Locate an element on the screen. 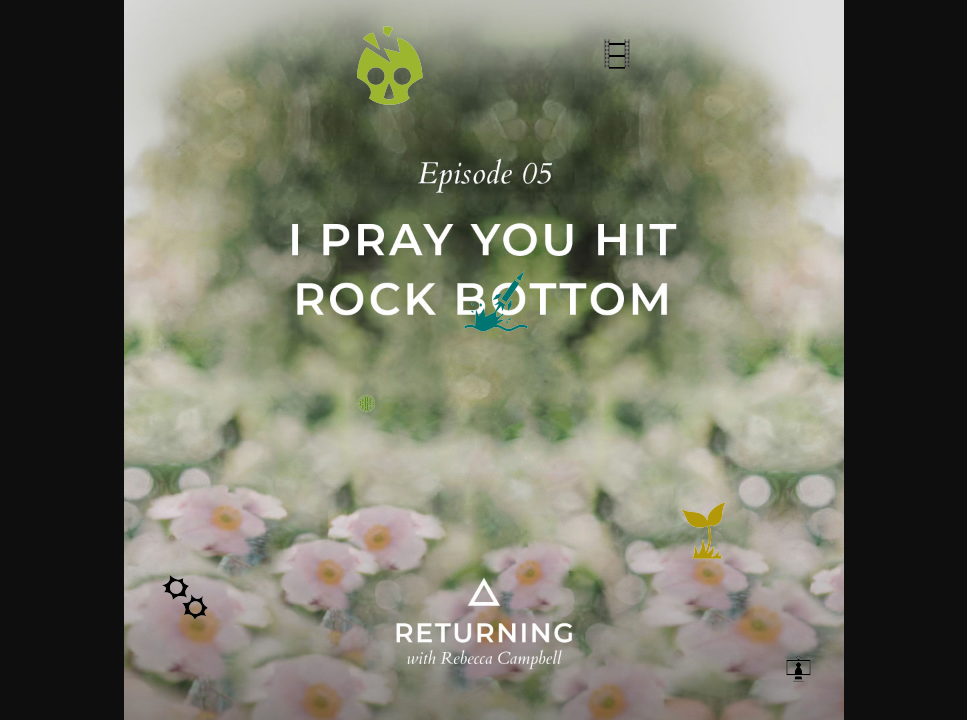 This screenshot has width=967, height=720. start a new garden or planting activity is located at coordinates (703, 530).